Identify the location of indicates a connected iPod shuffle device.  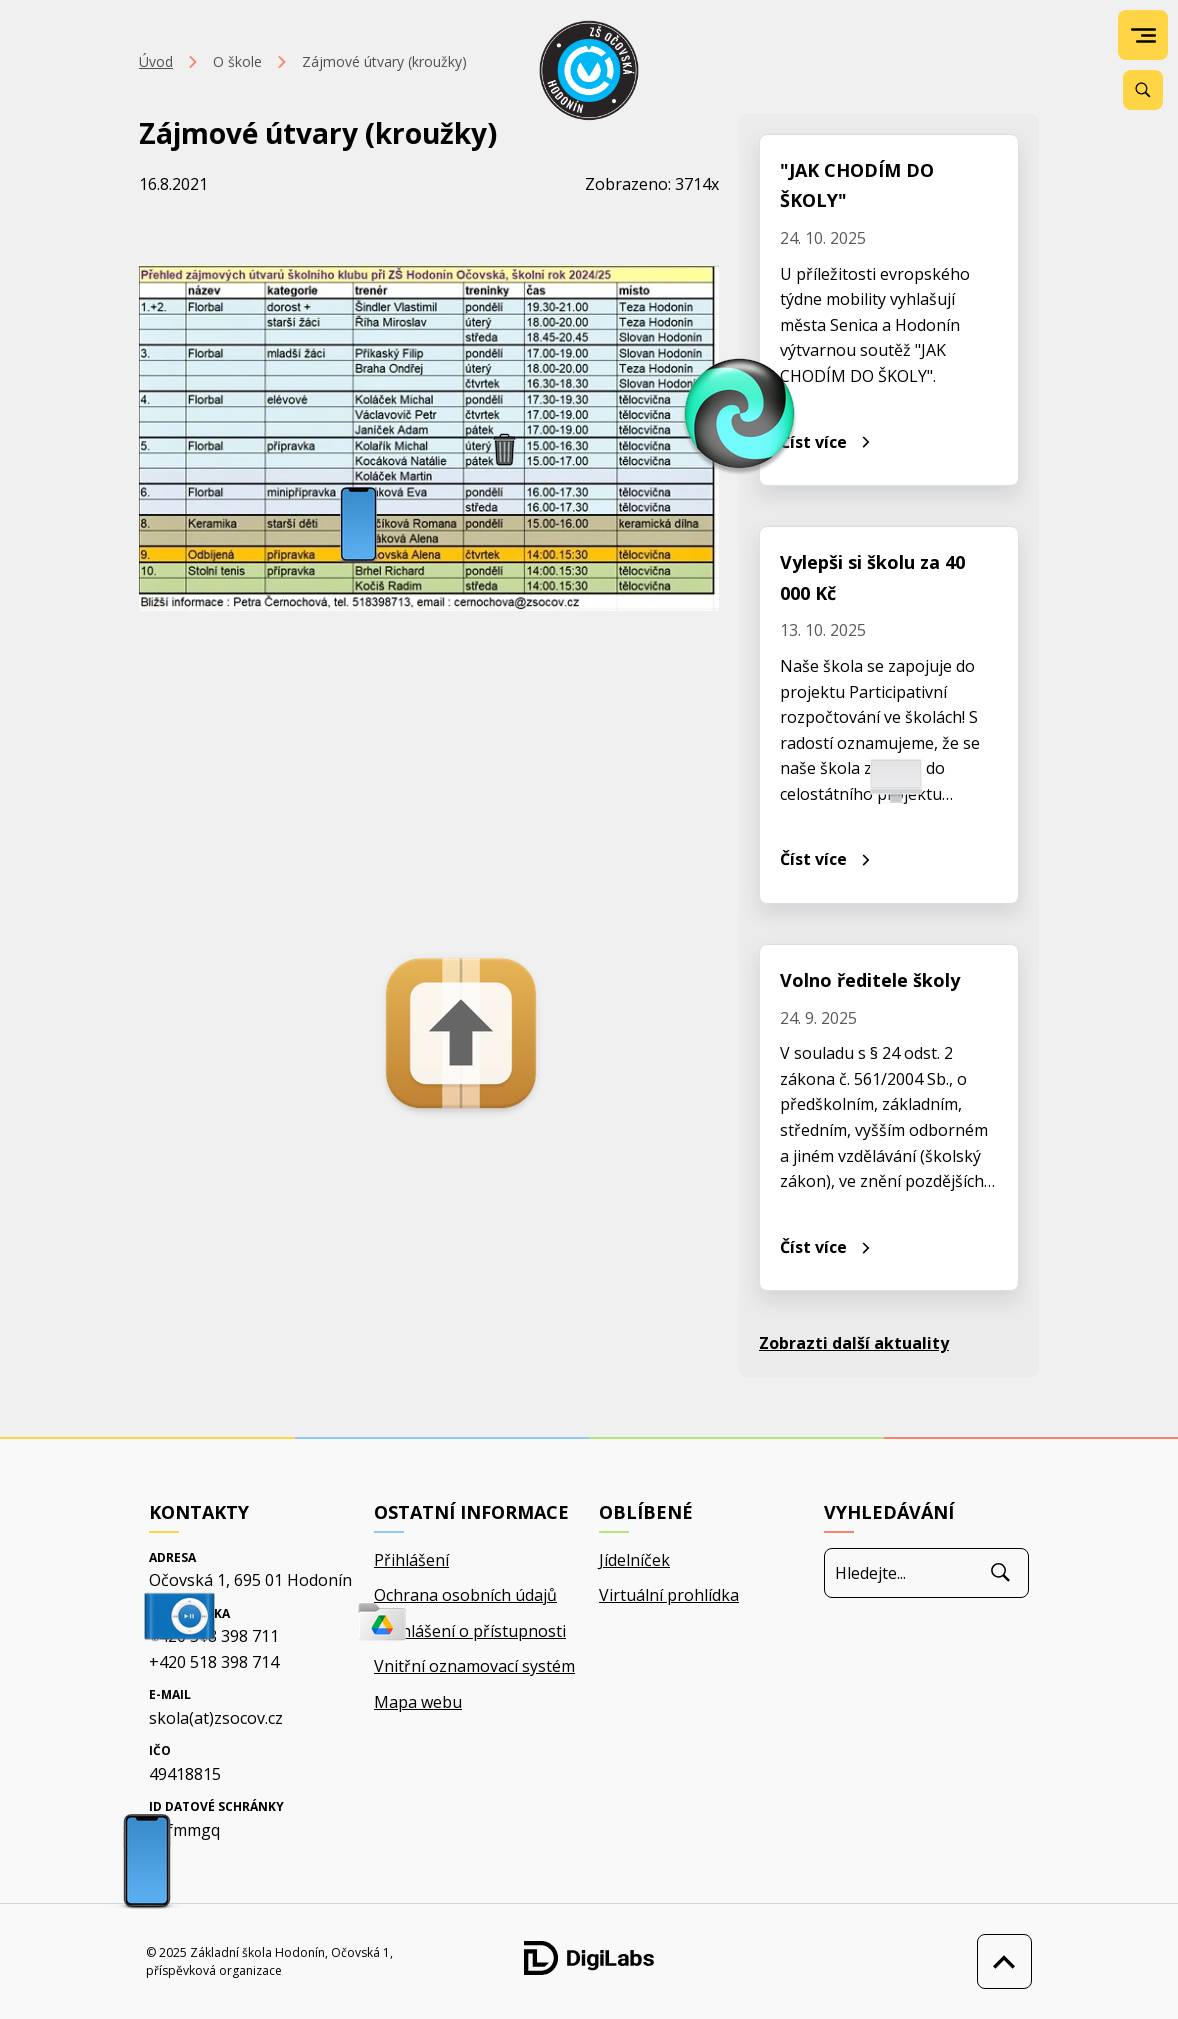
(179, 1603).